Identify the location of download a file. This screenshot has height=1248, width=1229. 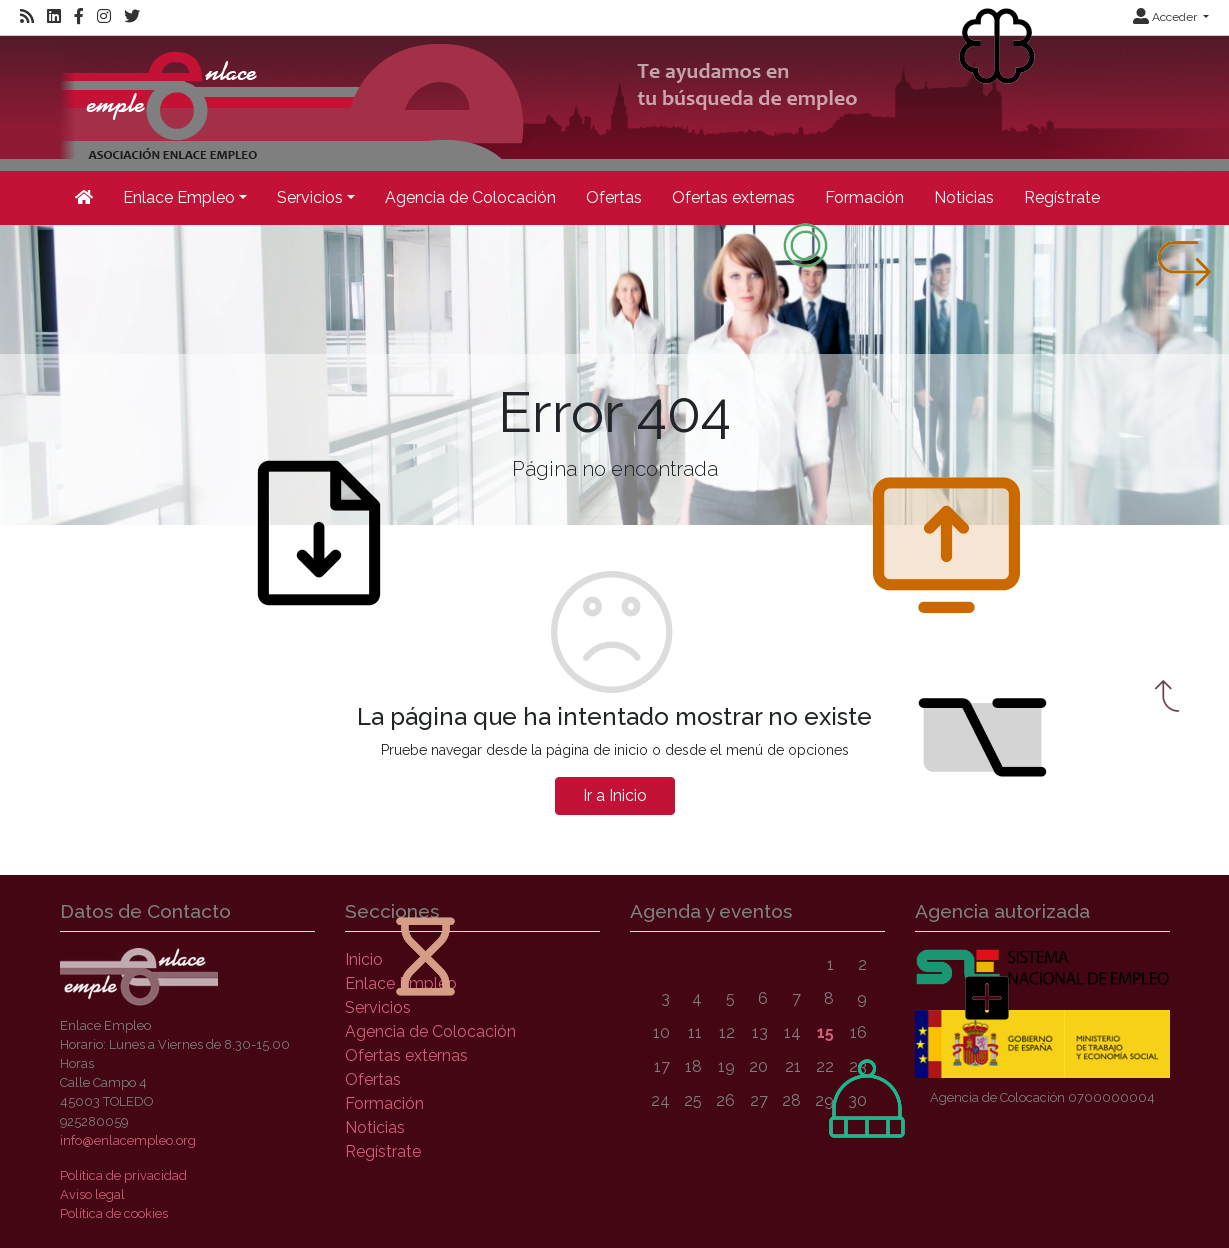
(319, 533).